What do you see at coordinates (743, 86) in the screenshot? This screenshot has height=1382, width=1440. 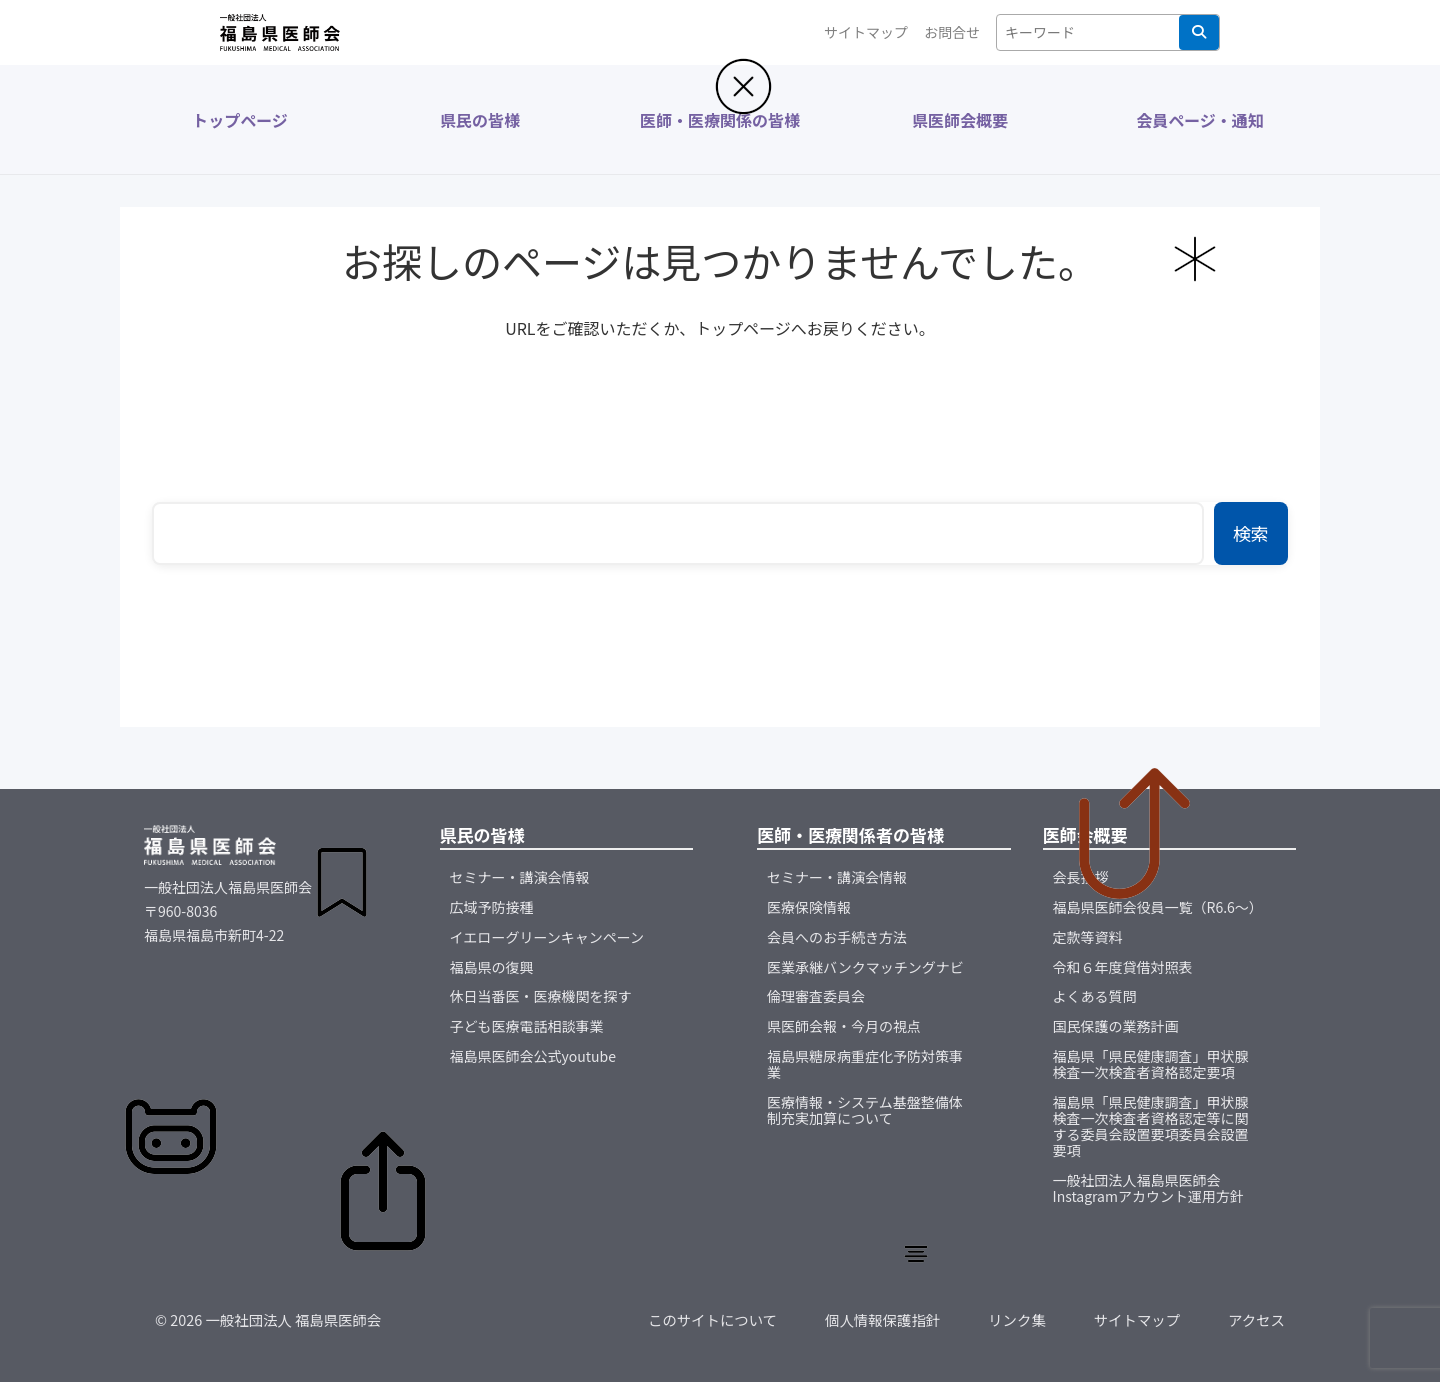 I see `close or dismiss a dialog` at bounding box center [743, 86].